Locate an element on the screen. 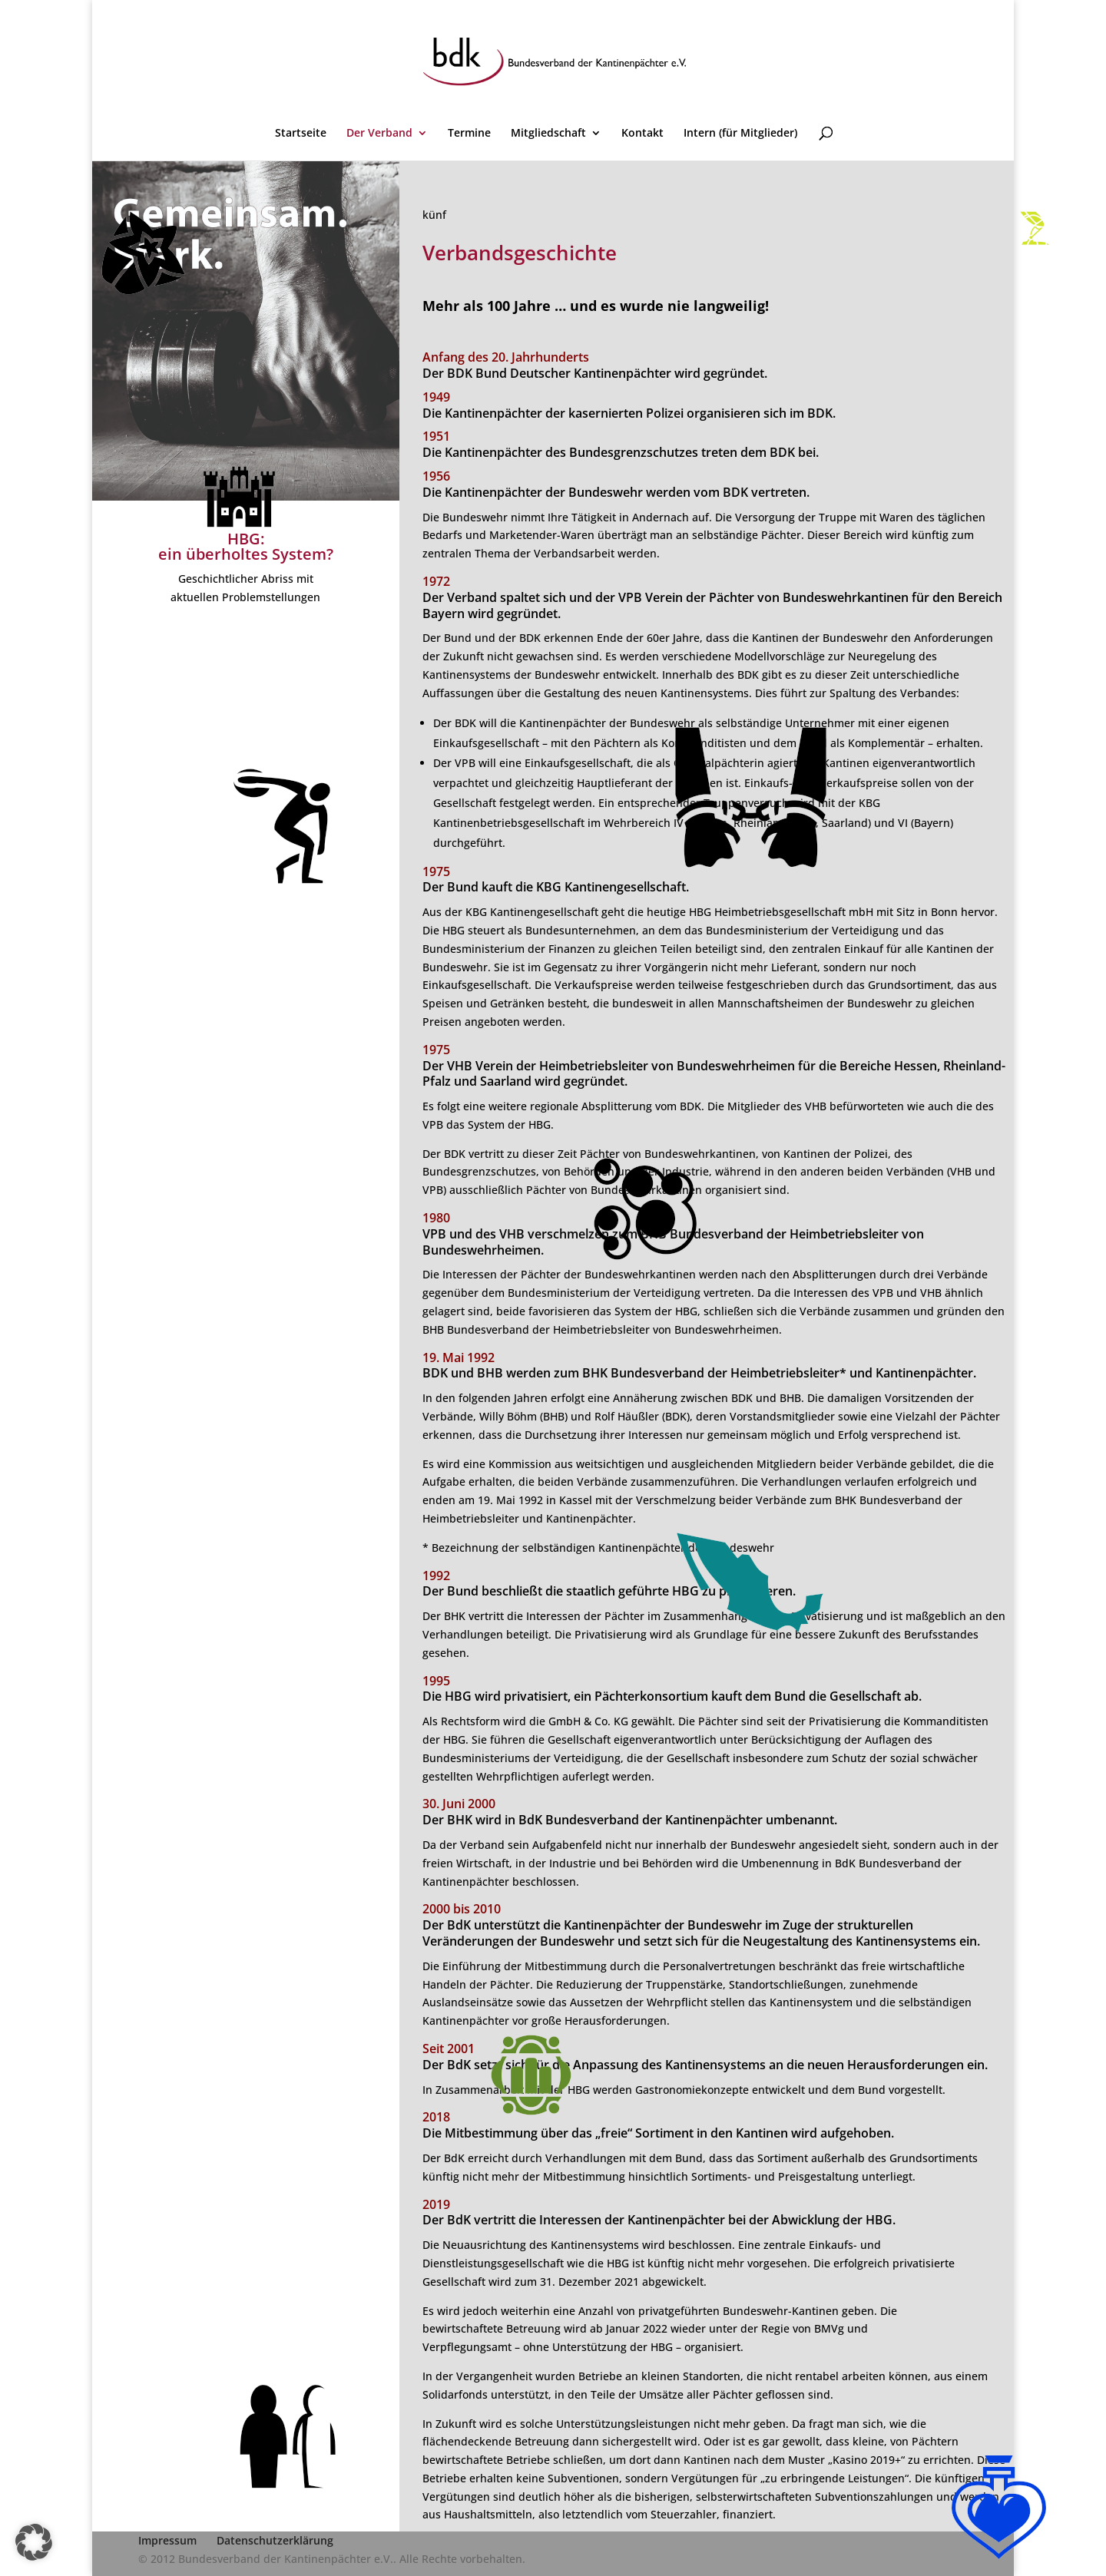 The height and width of the screenshot is (2576, 1106). select Mexico as your country or region is located at coordinates (750, 1582).